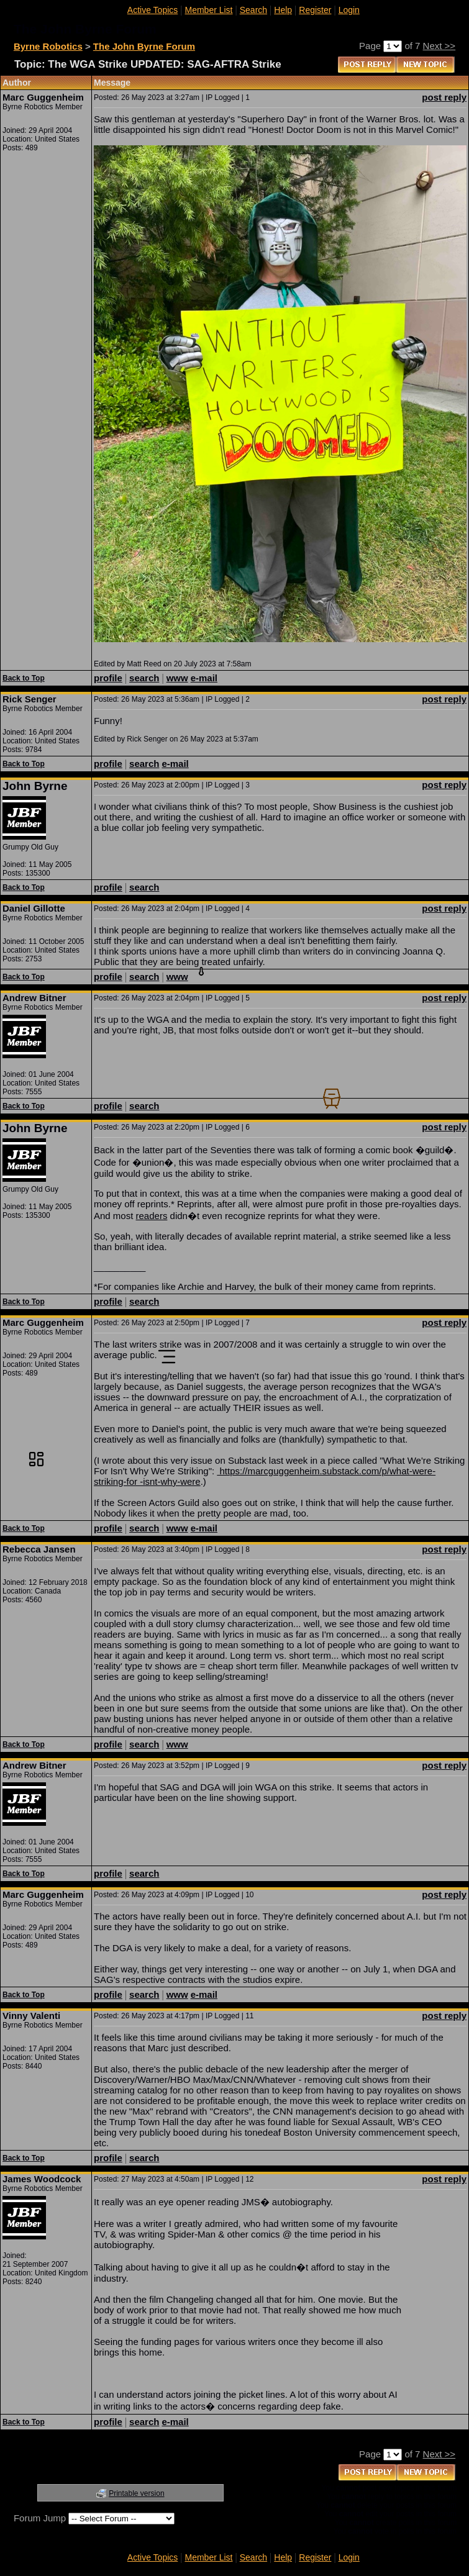 The image size is (469, 2576). I want to click on view regional train schedules, so click(332, 1098).